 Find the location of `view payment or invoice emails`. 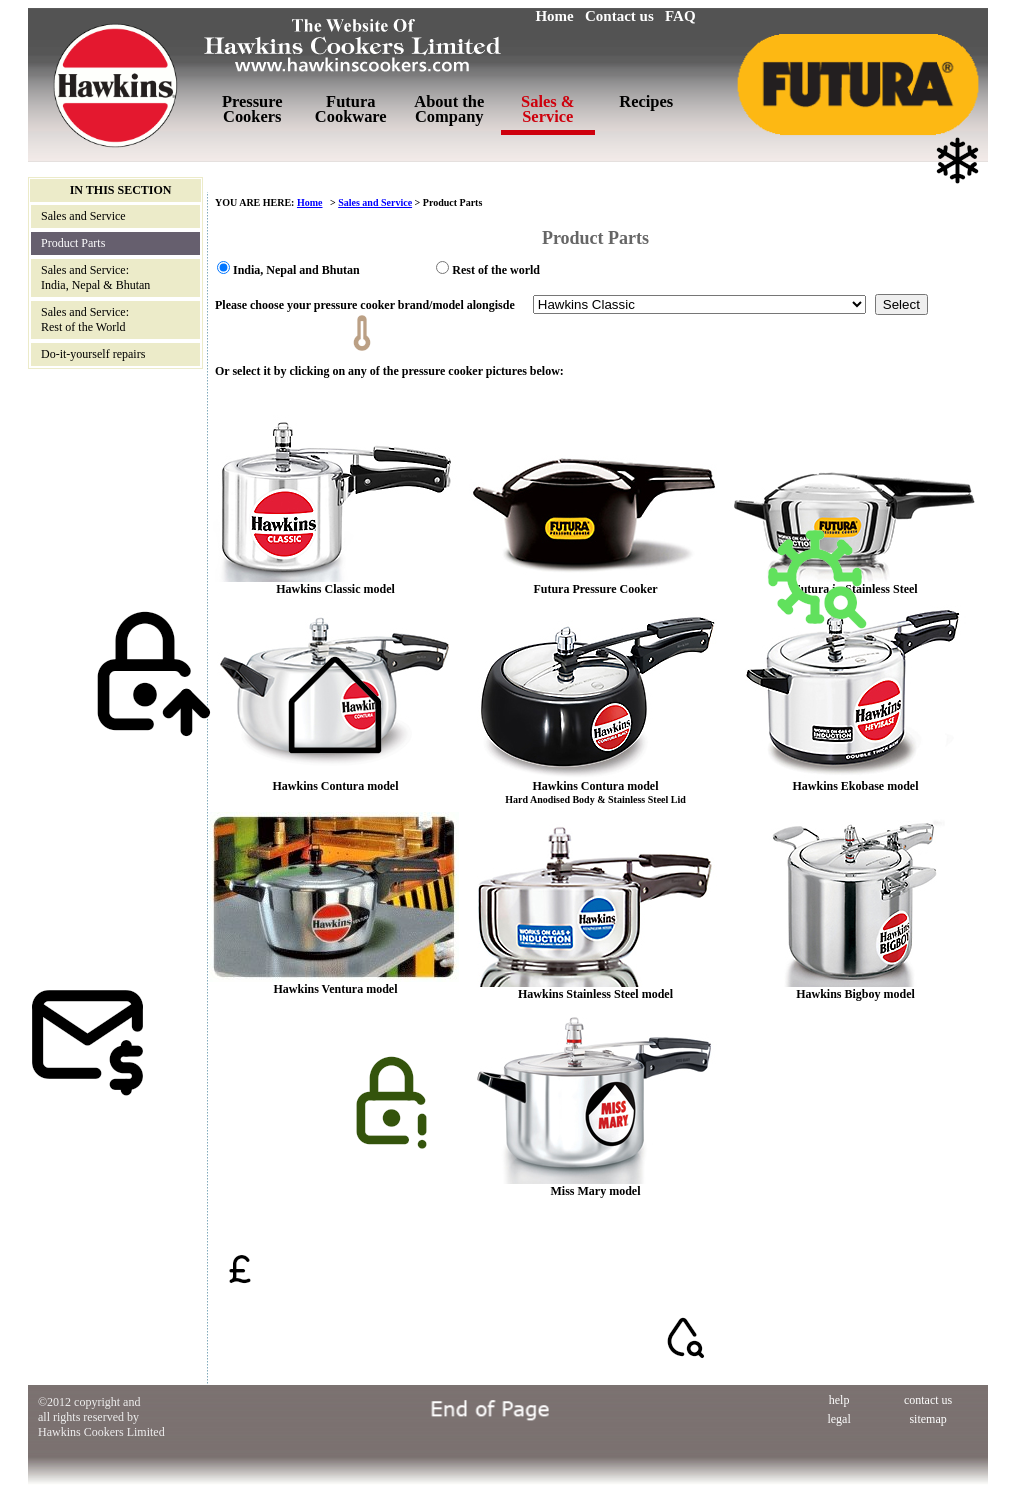

view payment or invoice emails is located at coordinates (87, 1034).